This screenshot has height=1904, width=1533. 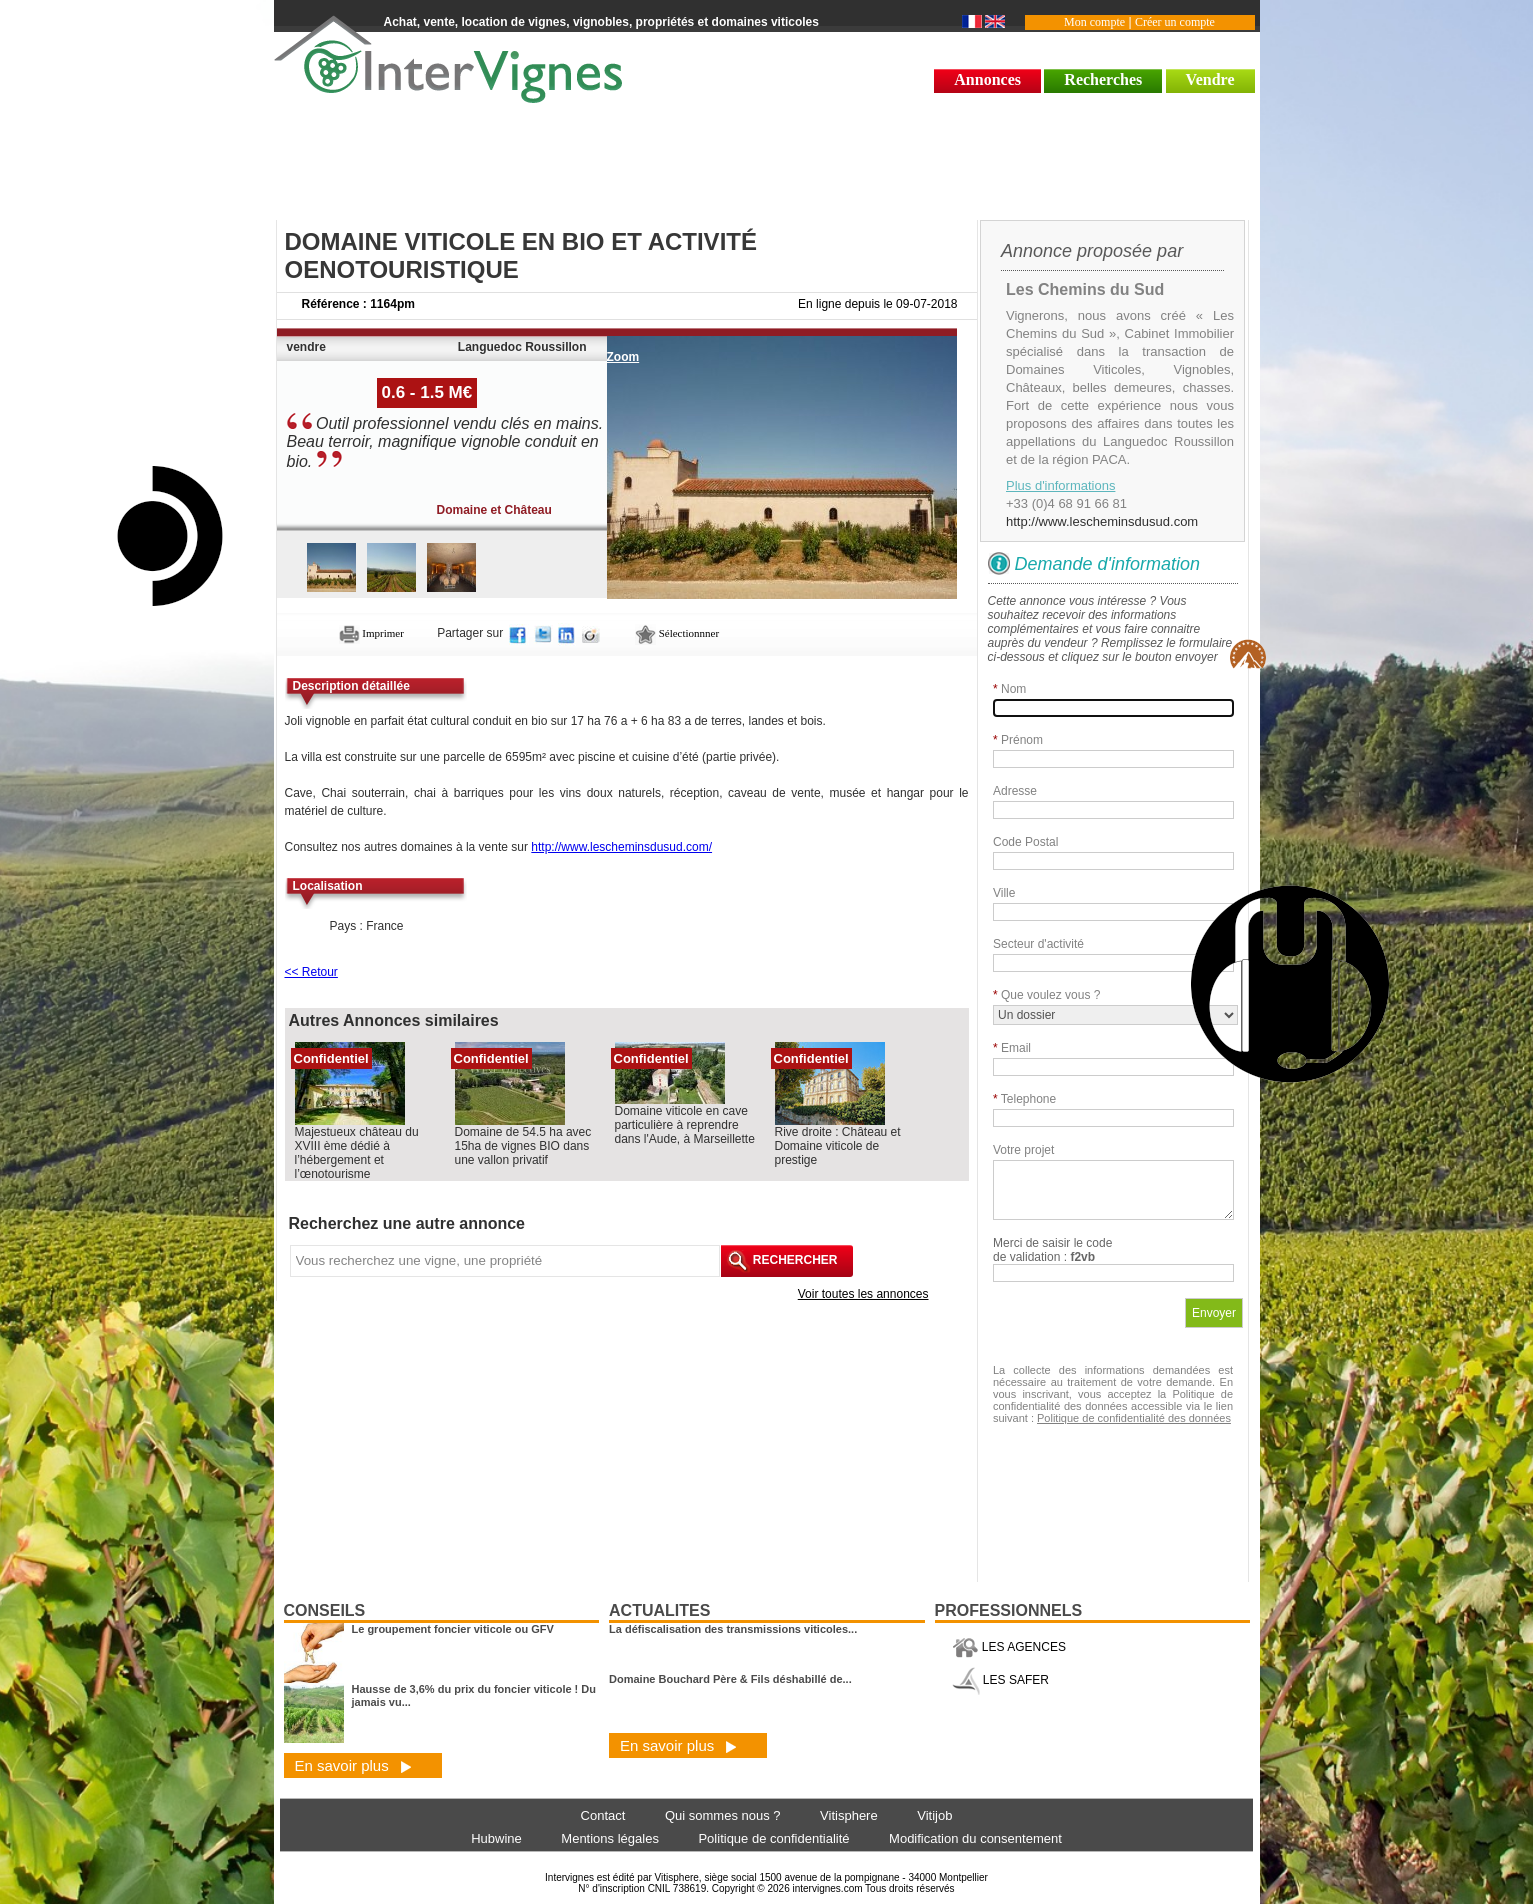 I want to click on open mumble voice chat application, so click(x=1290, y=984).